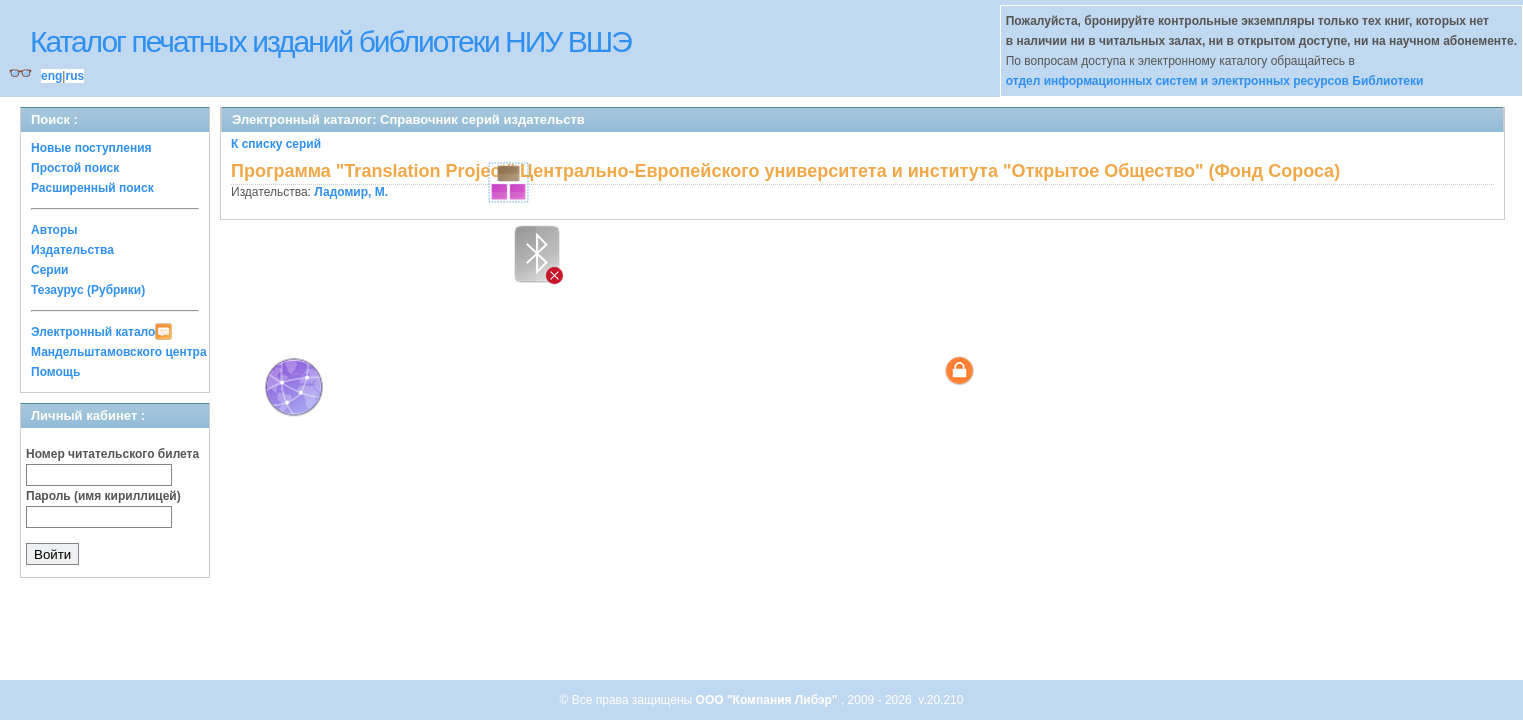 Image resolution: width=1523 pixels, height=720 pixels. I want to click on indicates a locked or protected file, so click(959, 370).